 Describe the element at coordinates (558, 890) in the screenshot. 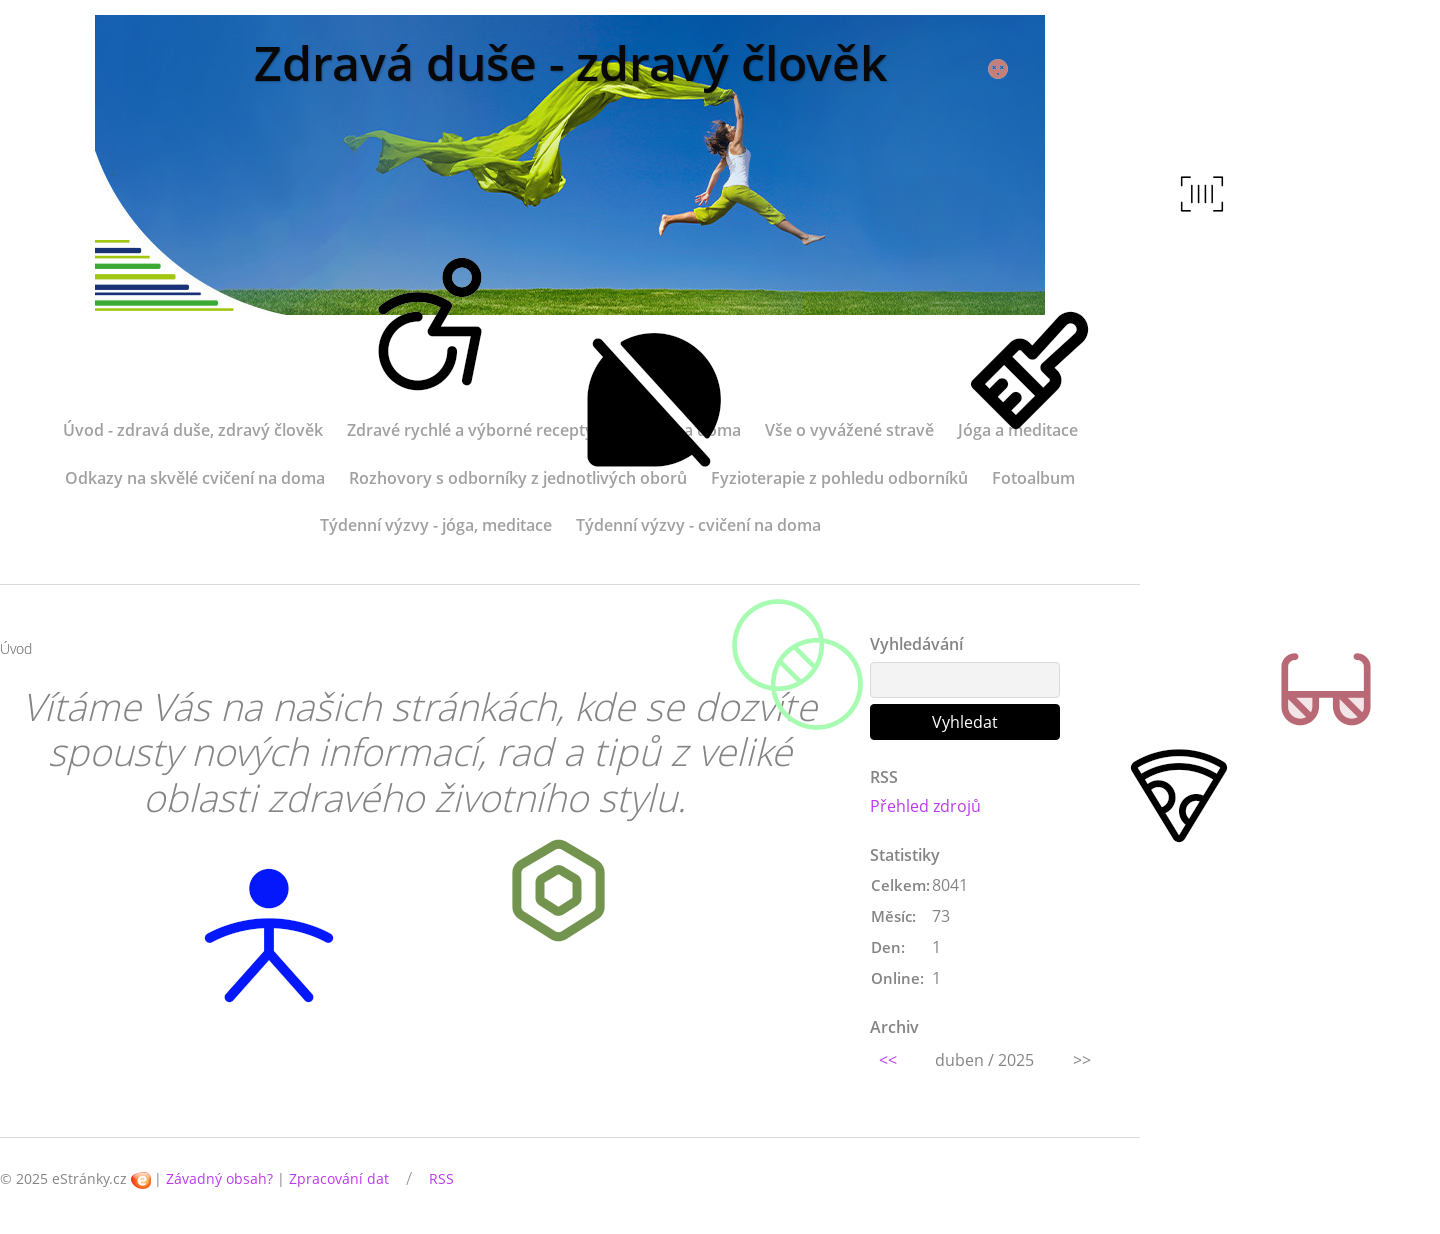

I see `access assembly or component management` at that location.